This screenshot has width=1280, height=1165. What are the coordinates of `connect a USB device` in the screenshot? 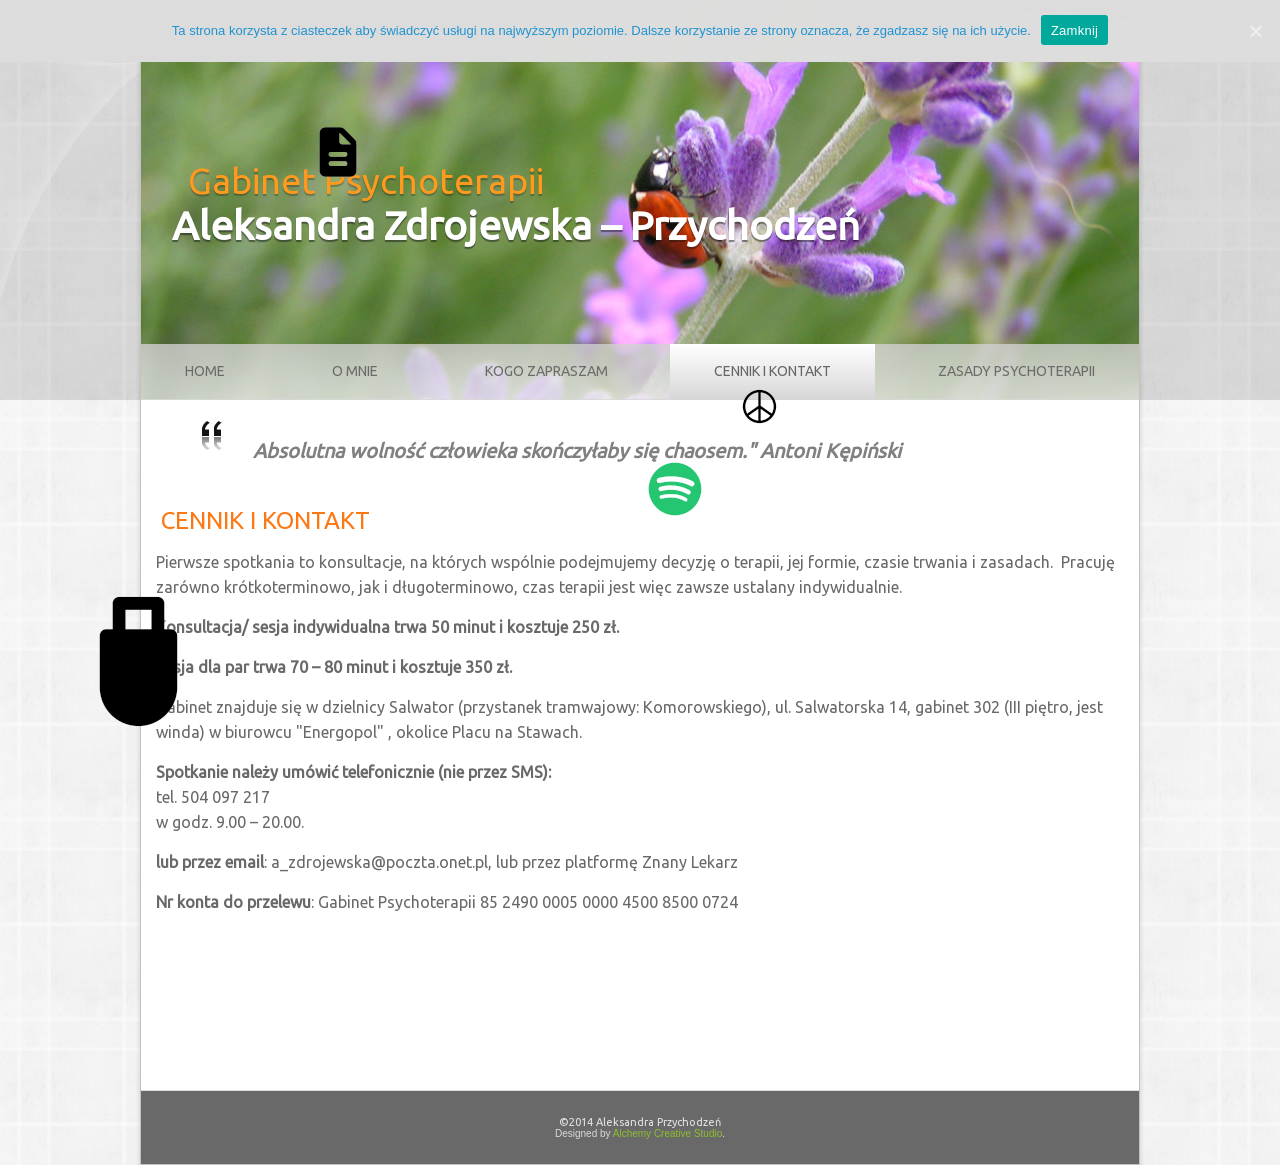 It's located at (138, 661).